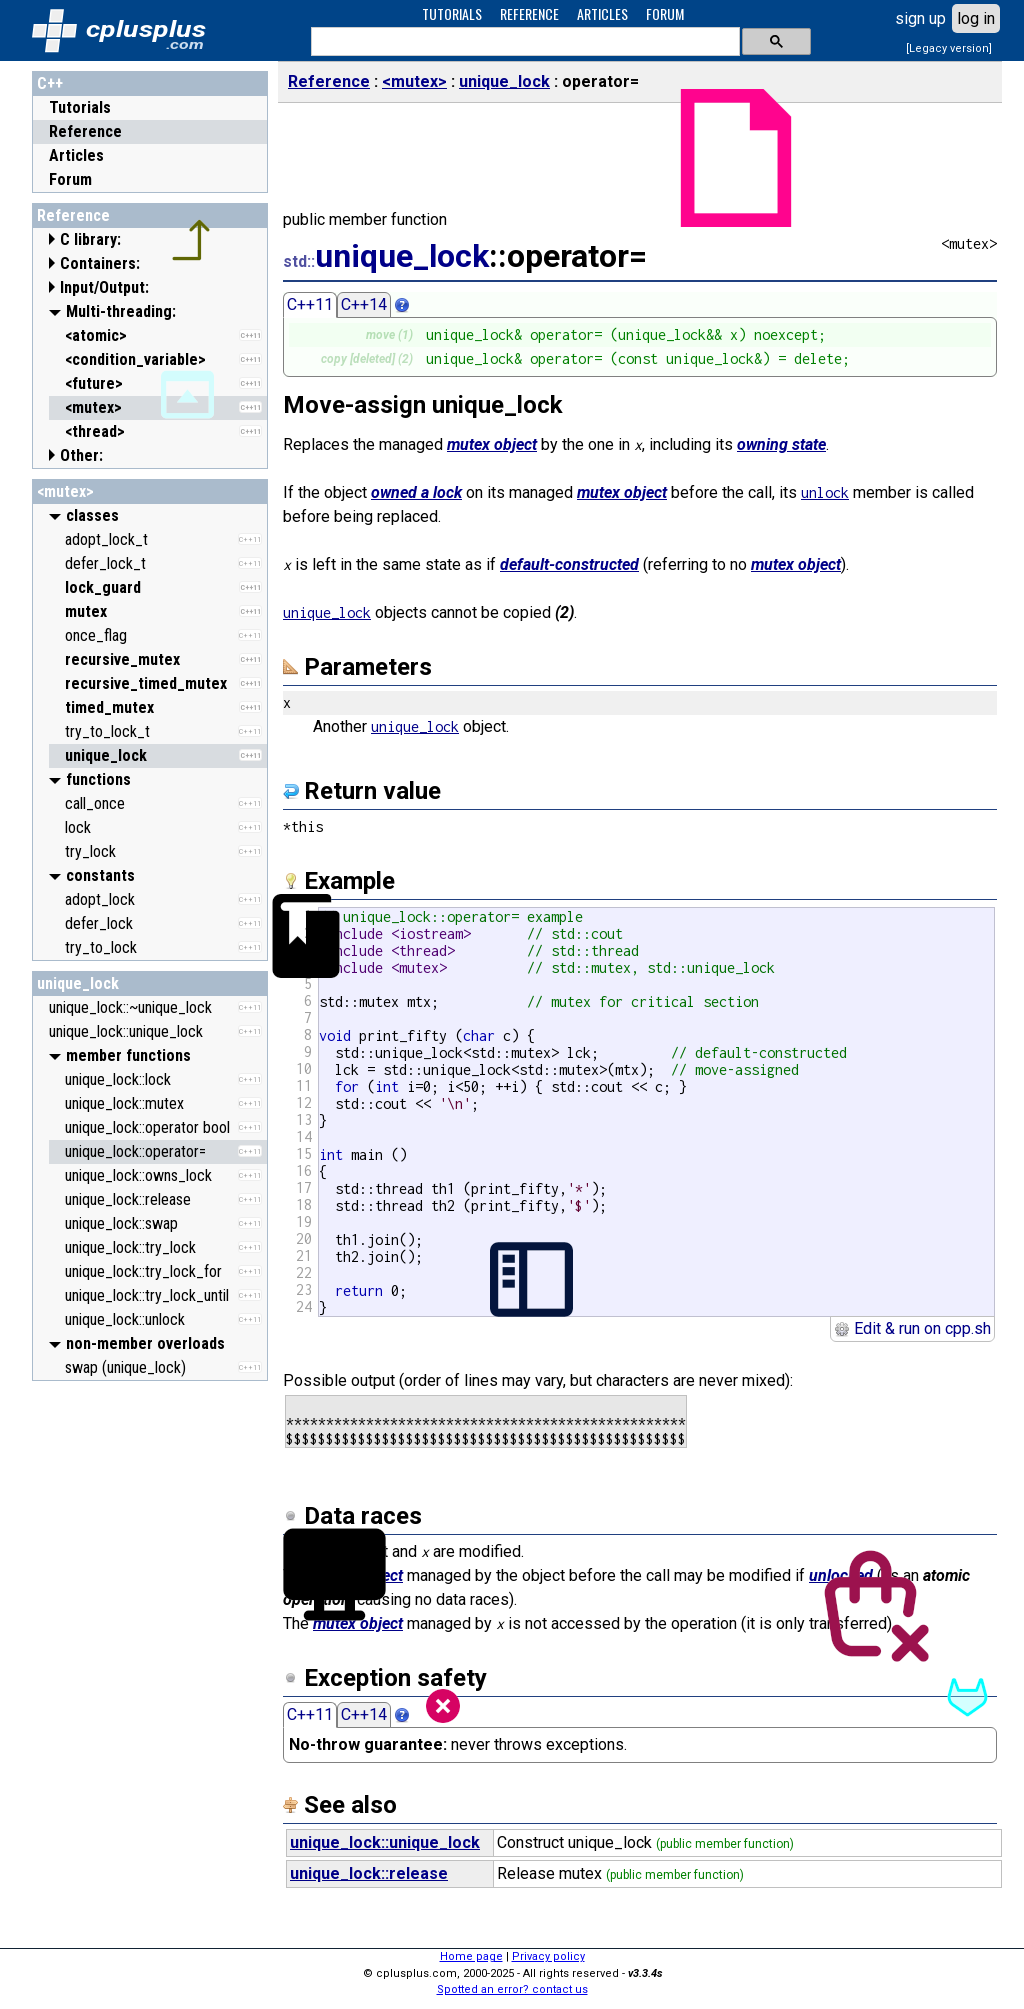 Image resolution: width=1024 pixels, height=2009 pixels. Describe the element at coordinates (306, 936) in the screenshot. I see `access bookmarked content or saved references` at that location.